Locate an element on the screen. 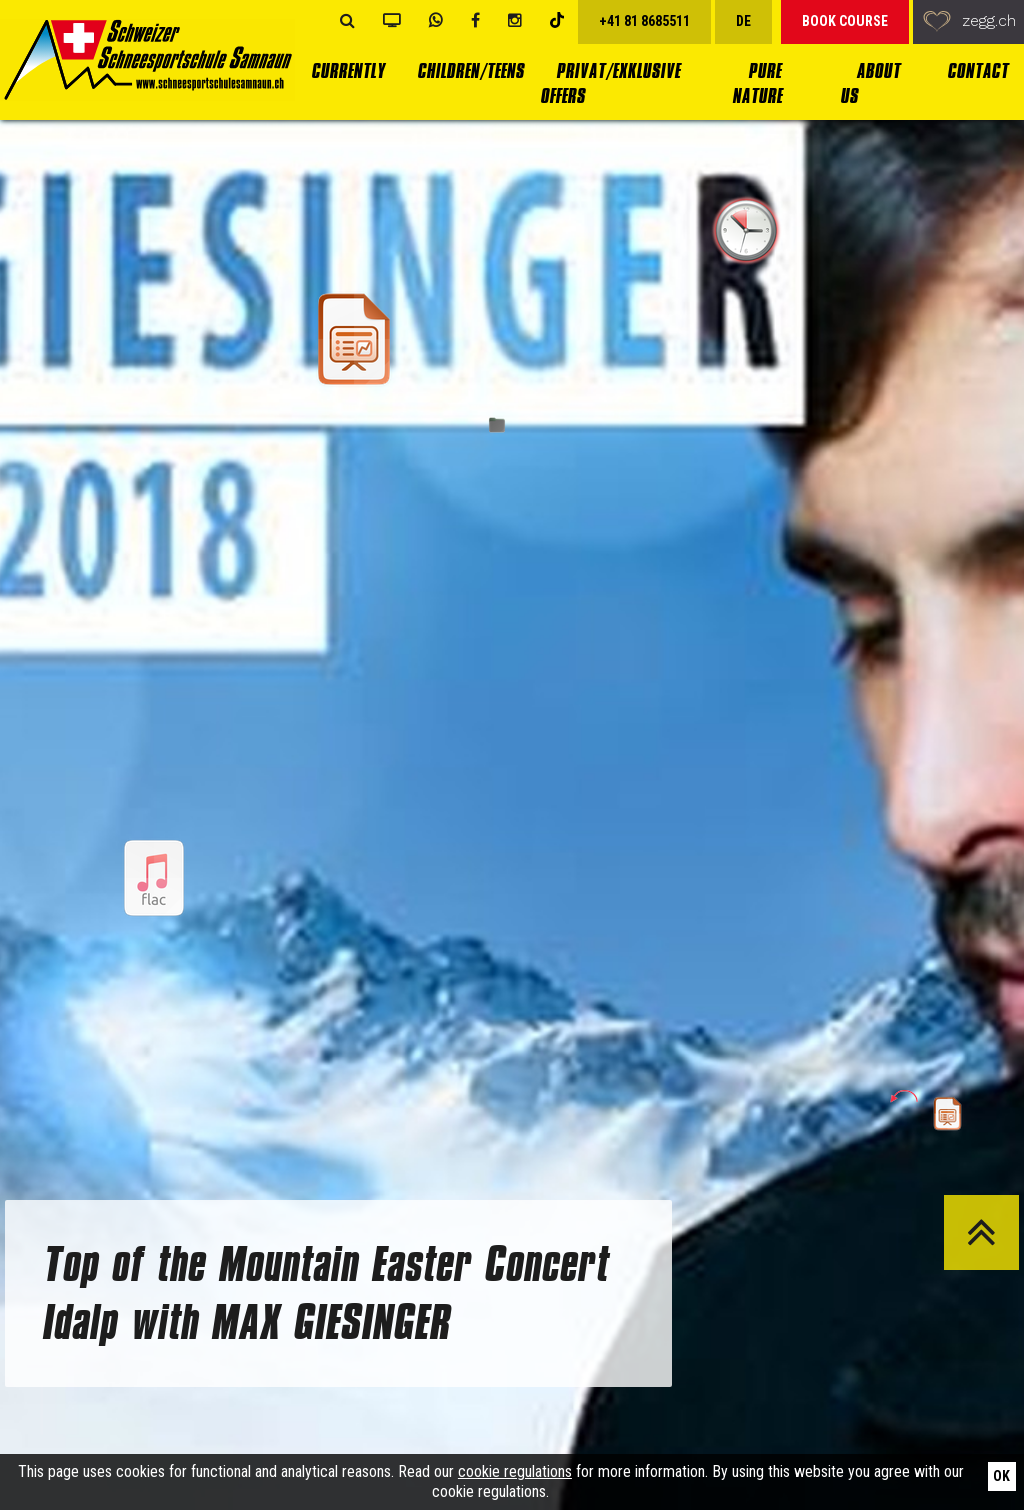 Image resolution: width=1024 pixels, height=1510 pixels. libreoffice impress presentation file is located at coordinates (354, 339).